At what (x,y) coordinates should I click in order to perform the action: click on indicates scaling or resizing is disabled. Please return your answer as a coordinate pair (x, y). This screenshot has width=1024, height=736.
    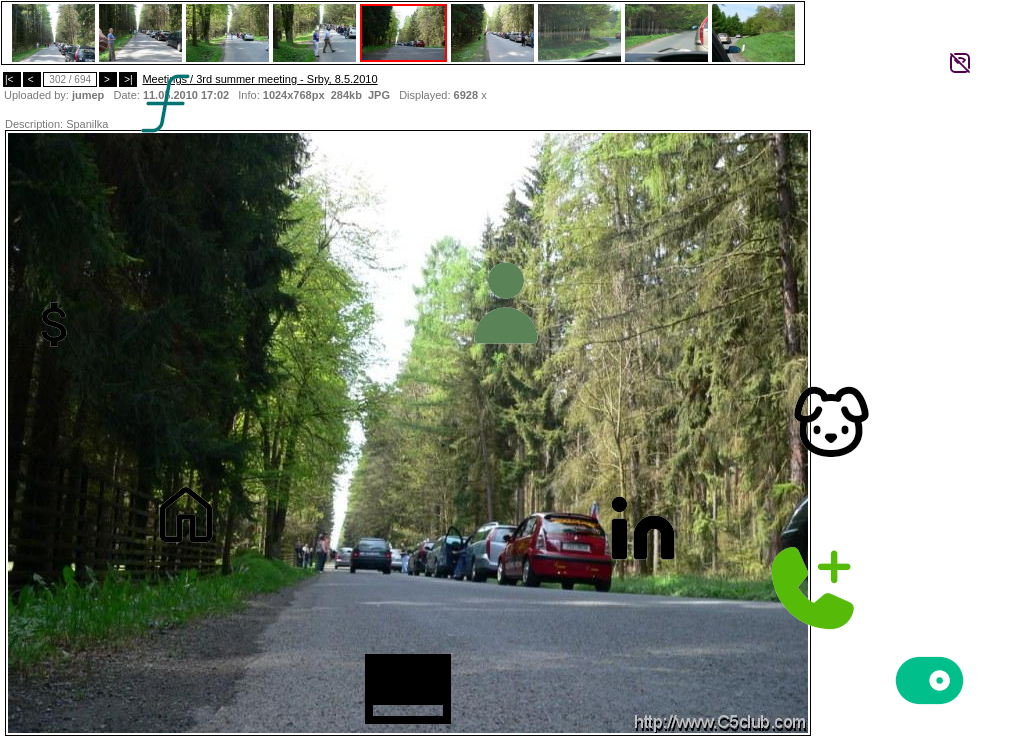
    Looking at the image, I should click on (960, 63).